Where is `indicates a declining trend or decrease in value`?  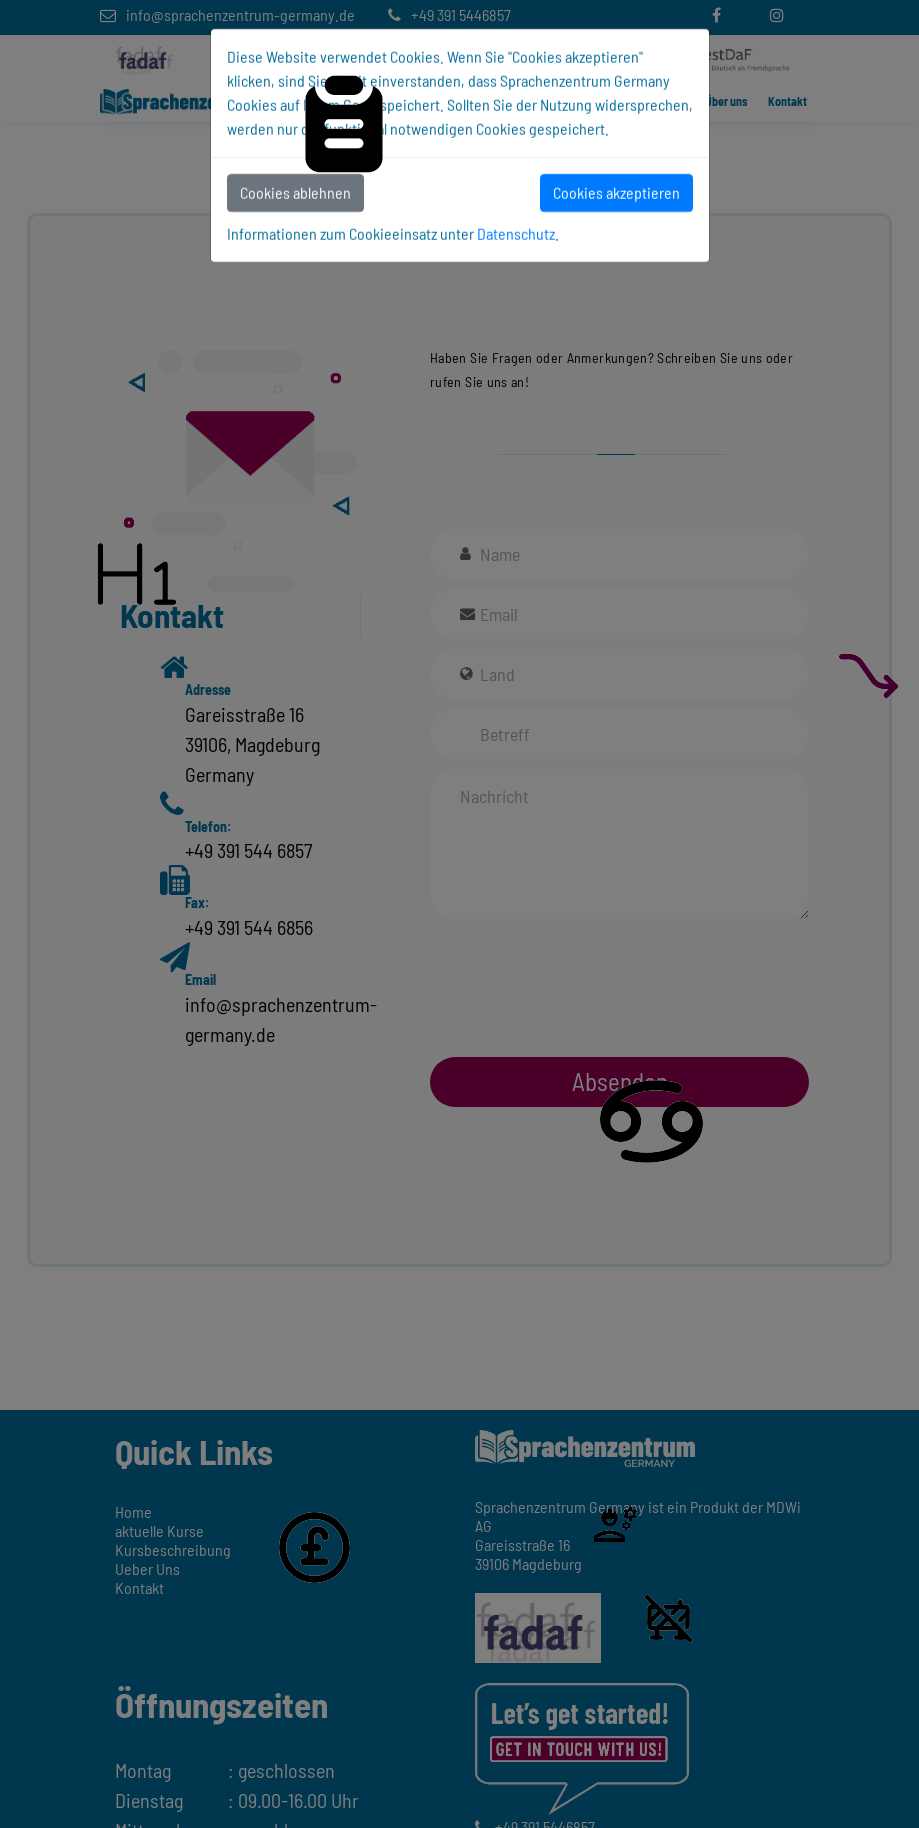
indicates a declining trend or decrease in value is located at coordinates (868, 674).